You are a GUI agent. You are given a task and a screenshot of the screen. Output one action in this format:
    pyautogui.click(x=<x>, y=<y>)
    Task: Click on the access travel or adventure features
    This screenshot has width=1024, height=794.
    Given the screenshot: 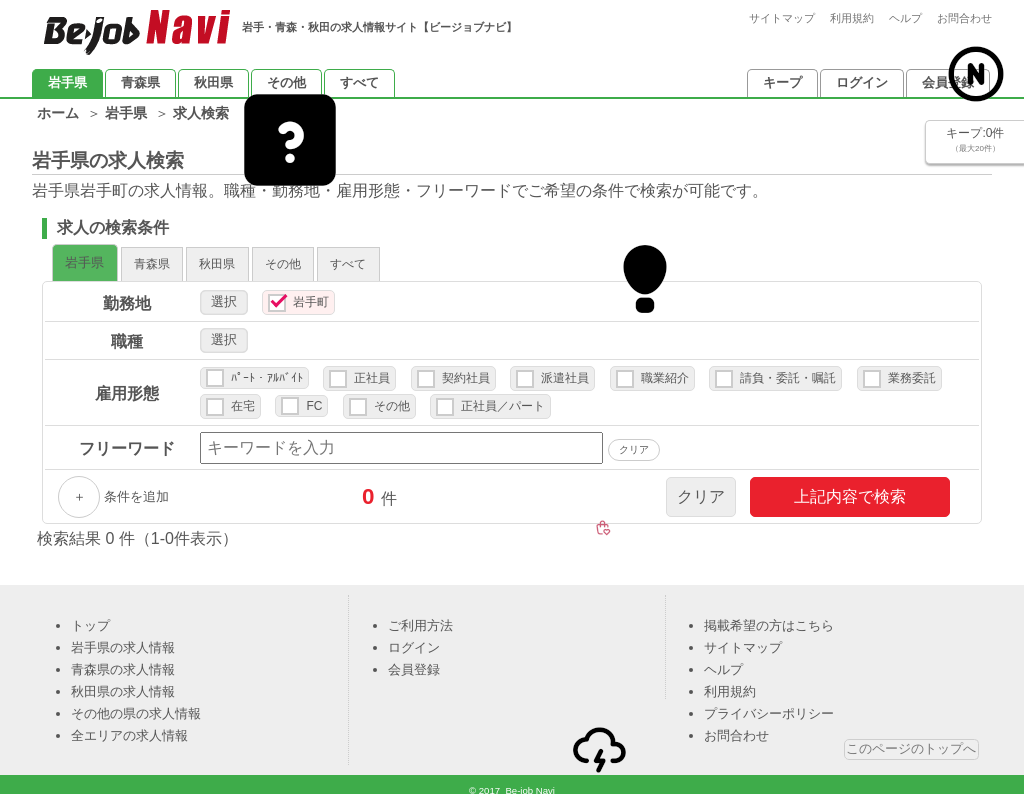 What is the action you would take?
    pyautogui.click(x=645, y=279)
    